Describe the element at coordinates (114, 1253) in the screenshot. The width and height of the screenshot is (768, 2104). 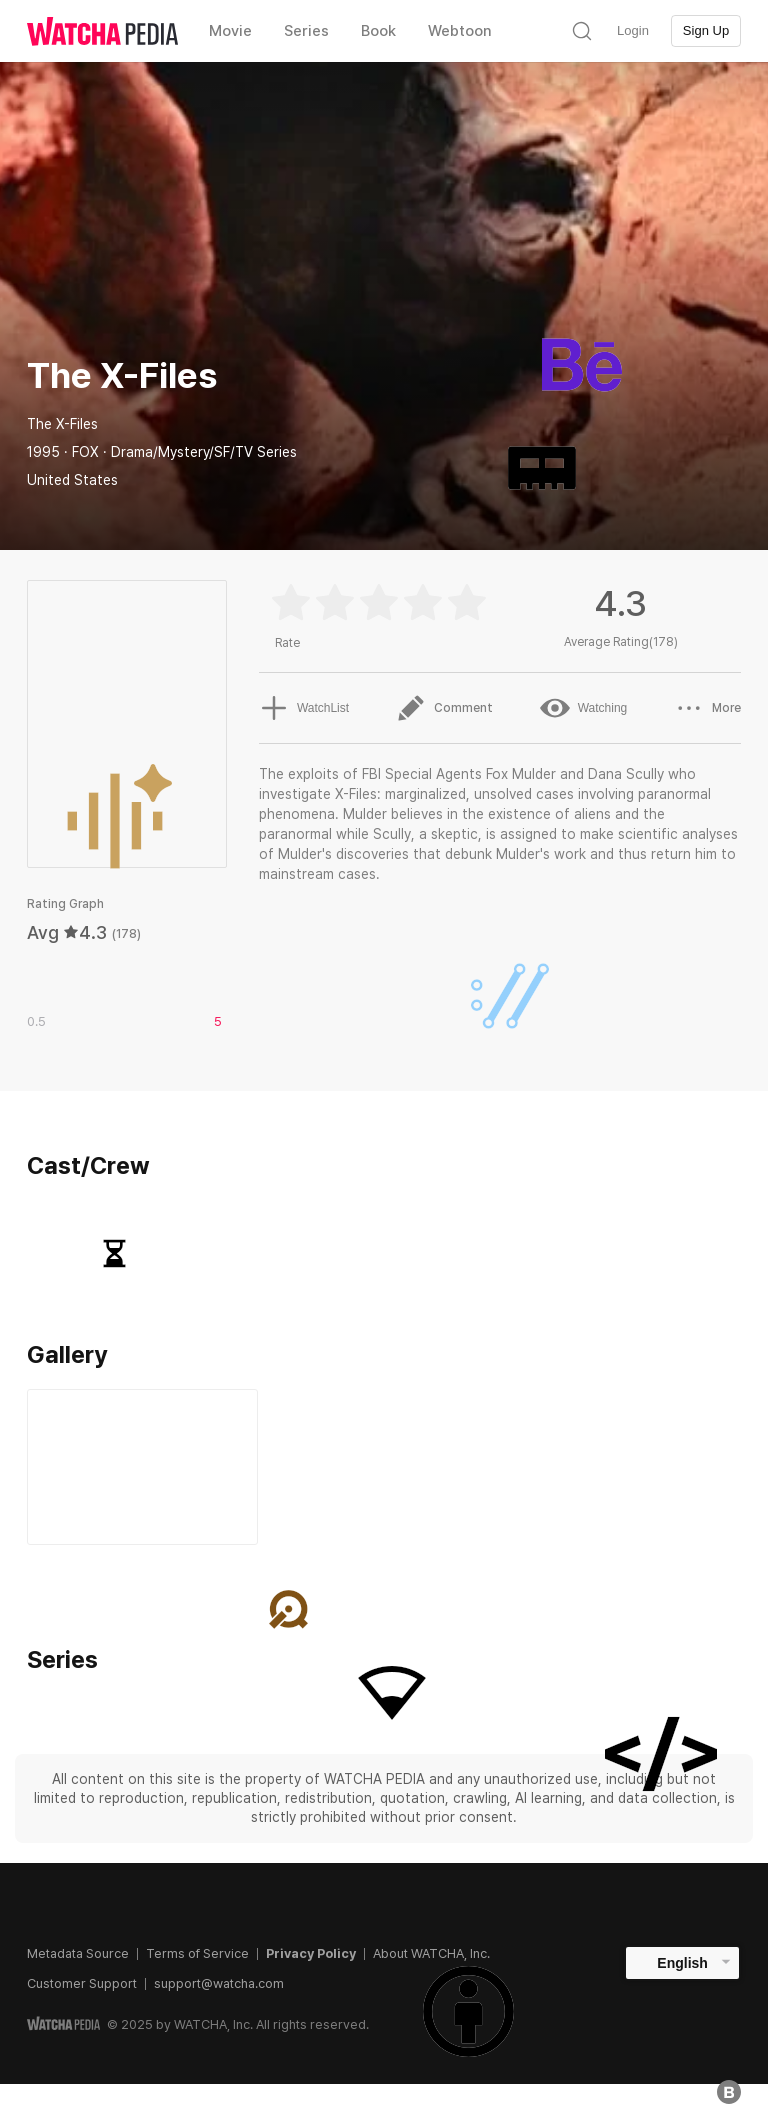
I see `indicates a process is loading or in progress` at that location.